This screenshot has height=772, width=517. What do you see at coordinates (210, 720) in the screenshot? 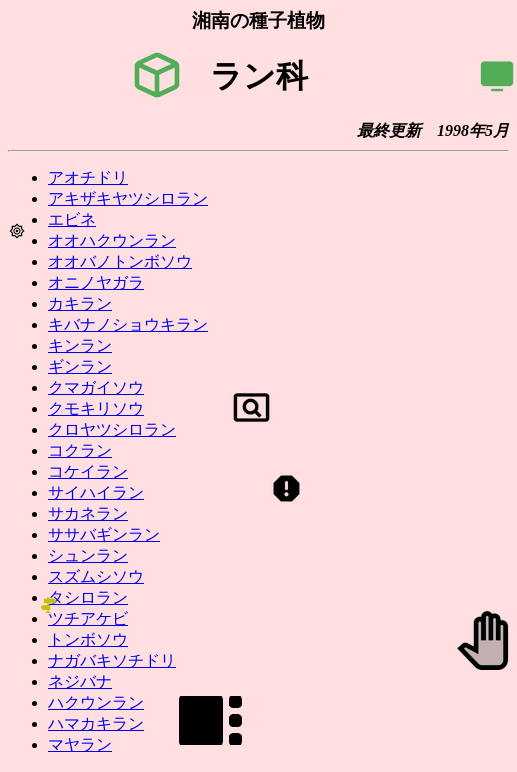
I see `toggle sidebar panel visibility` at bounding box center [210, 720].